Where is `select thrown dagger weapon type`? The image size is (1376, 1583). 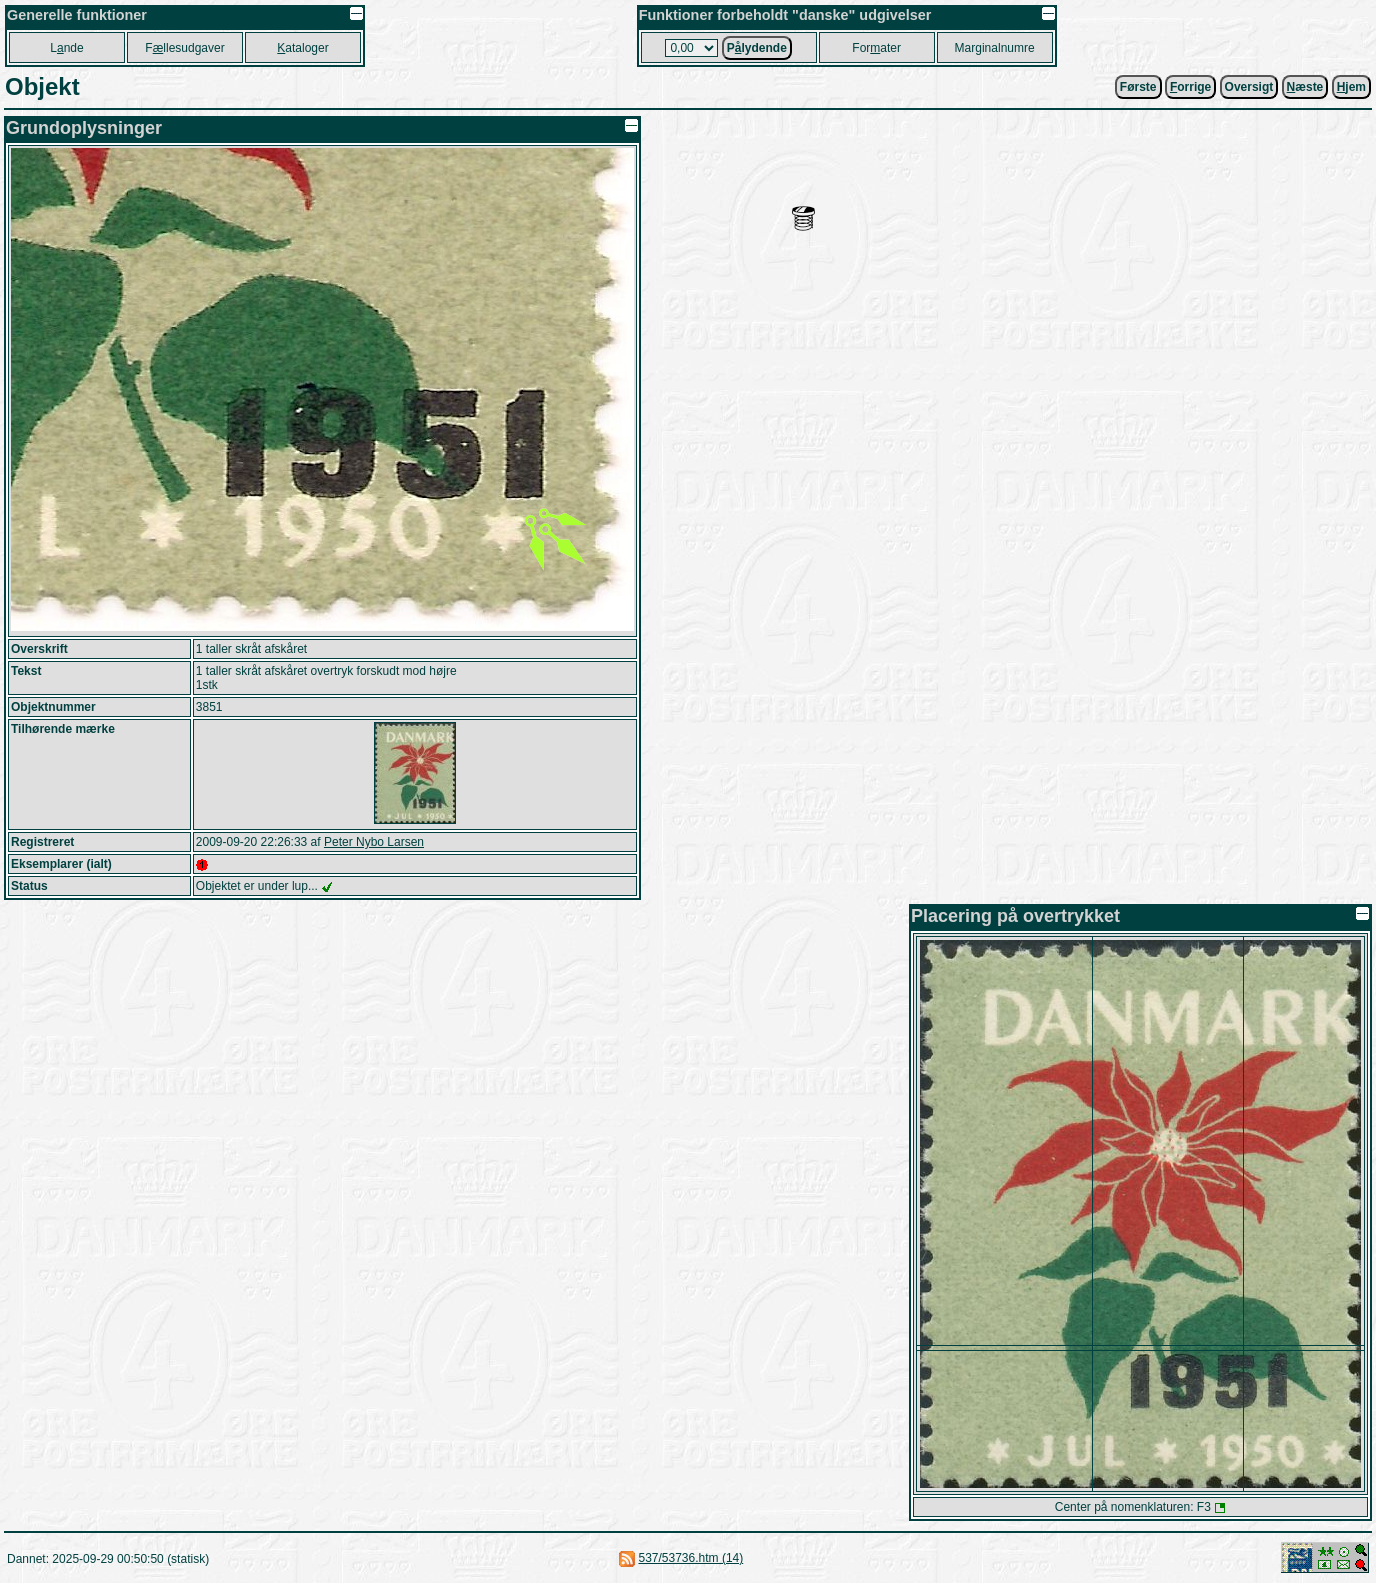 select thrown dagger weapon type is located at coordinates (555, 539).